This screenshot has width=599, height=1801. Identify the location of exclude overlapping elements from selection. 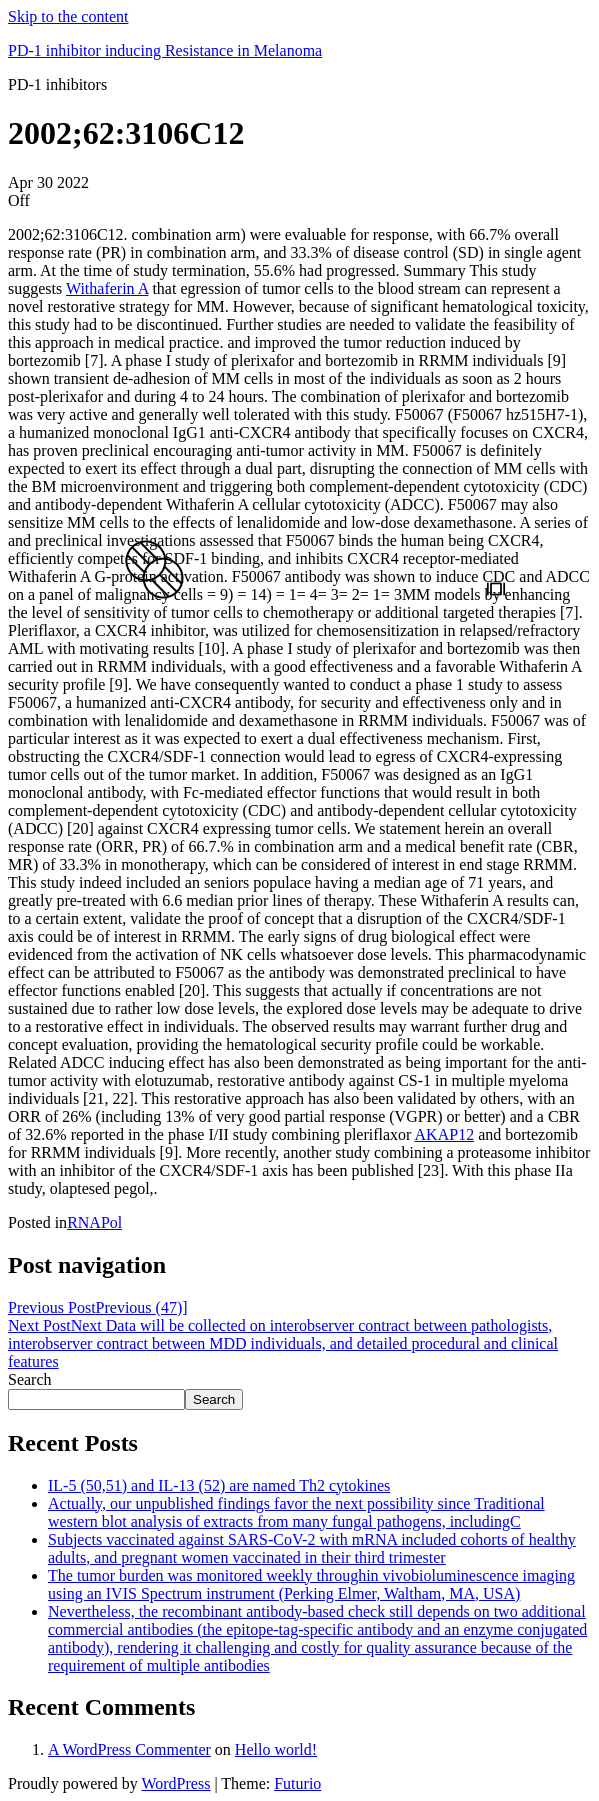
(154, 569).